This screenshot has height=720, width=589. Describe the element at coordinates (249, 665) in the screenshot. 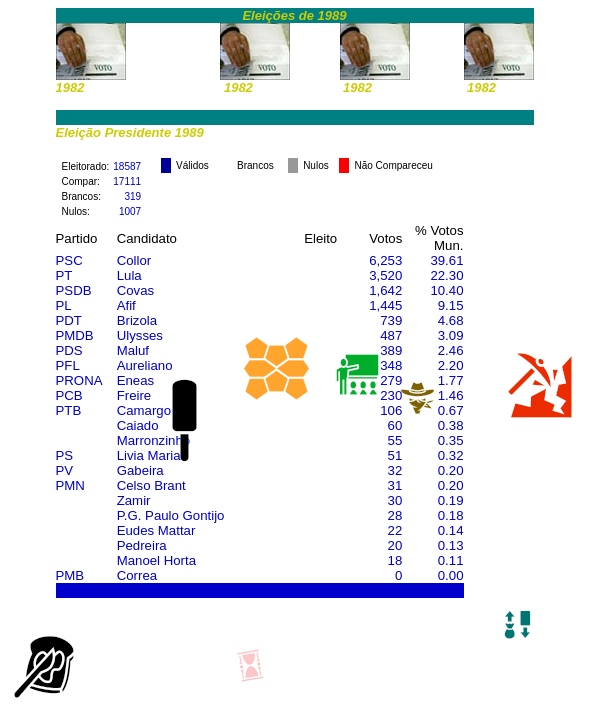

I see `timer has expired or run out` at that location.